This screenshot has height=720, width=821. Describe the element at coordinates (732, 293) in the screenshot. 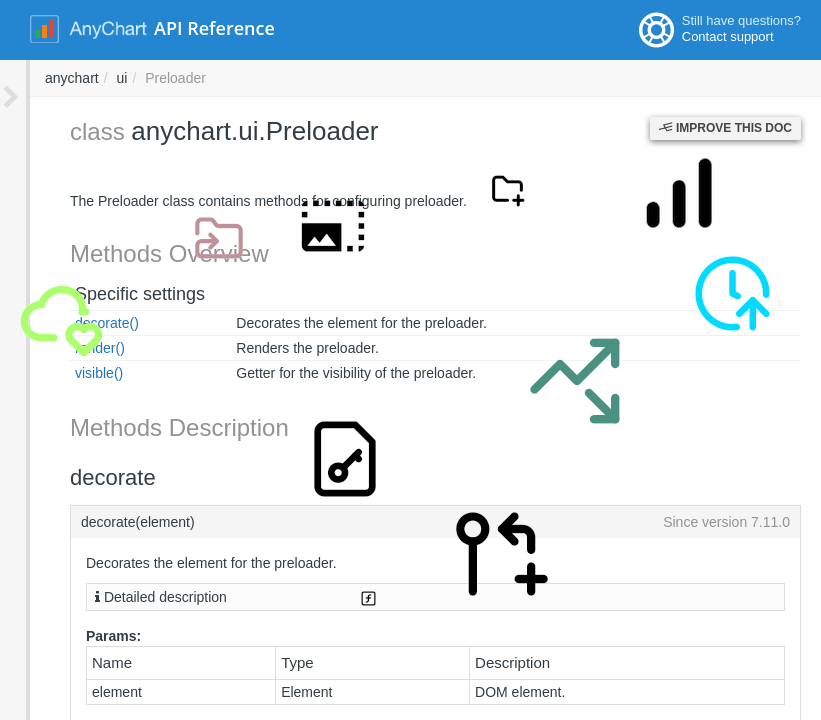

I see `upload or sync time data` at that location.